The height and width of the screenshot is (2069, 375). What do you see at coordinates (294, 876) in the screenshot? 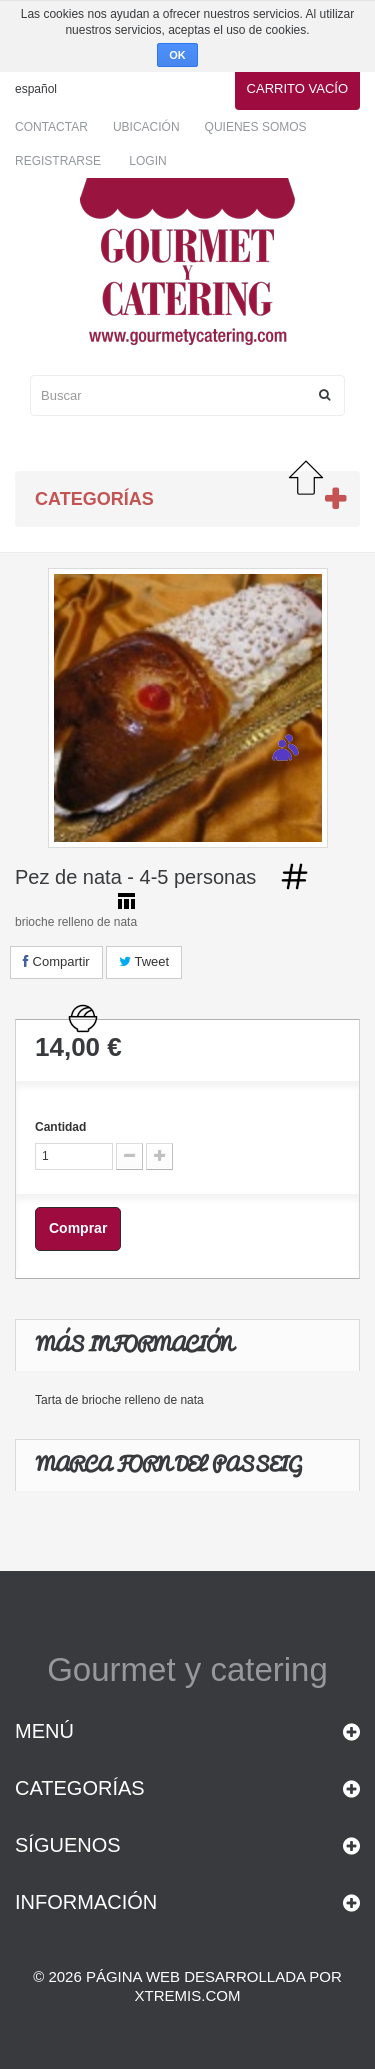
I see `access a text channel in discord` at bounding box center [294, 876].